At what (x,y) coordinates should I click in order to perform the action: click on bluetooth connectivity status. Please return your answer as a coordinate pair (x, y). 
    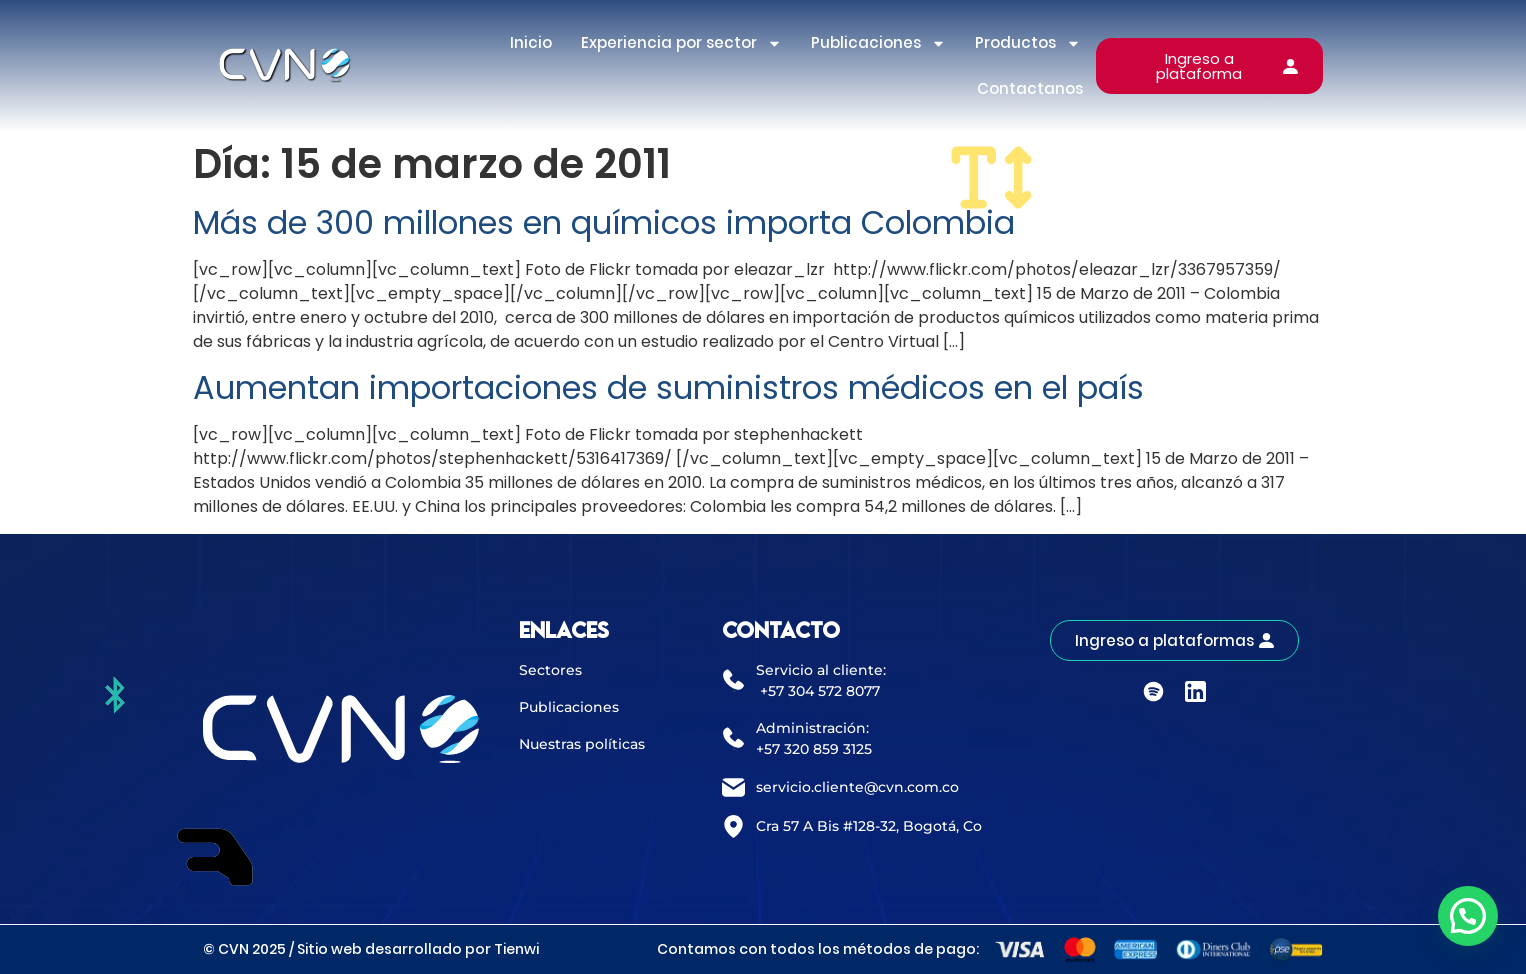
    Looking at the image, I should click on (115, 695).